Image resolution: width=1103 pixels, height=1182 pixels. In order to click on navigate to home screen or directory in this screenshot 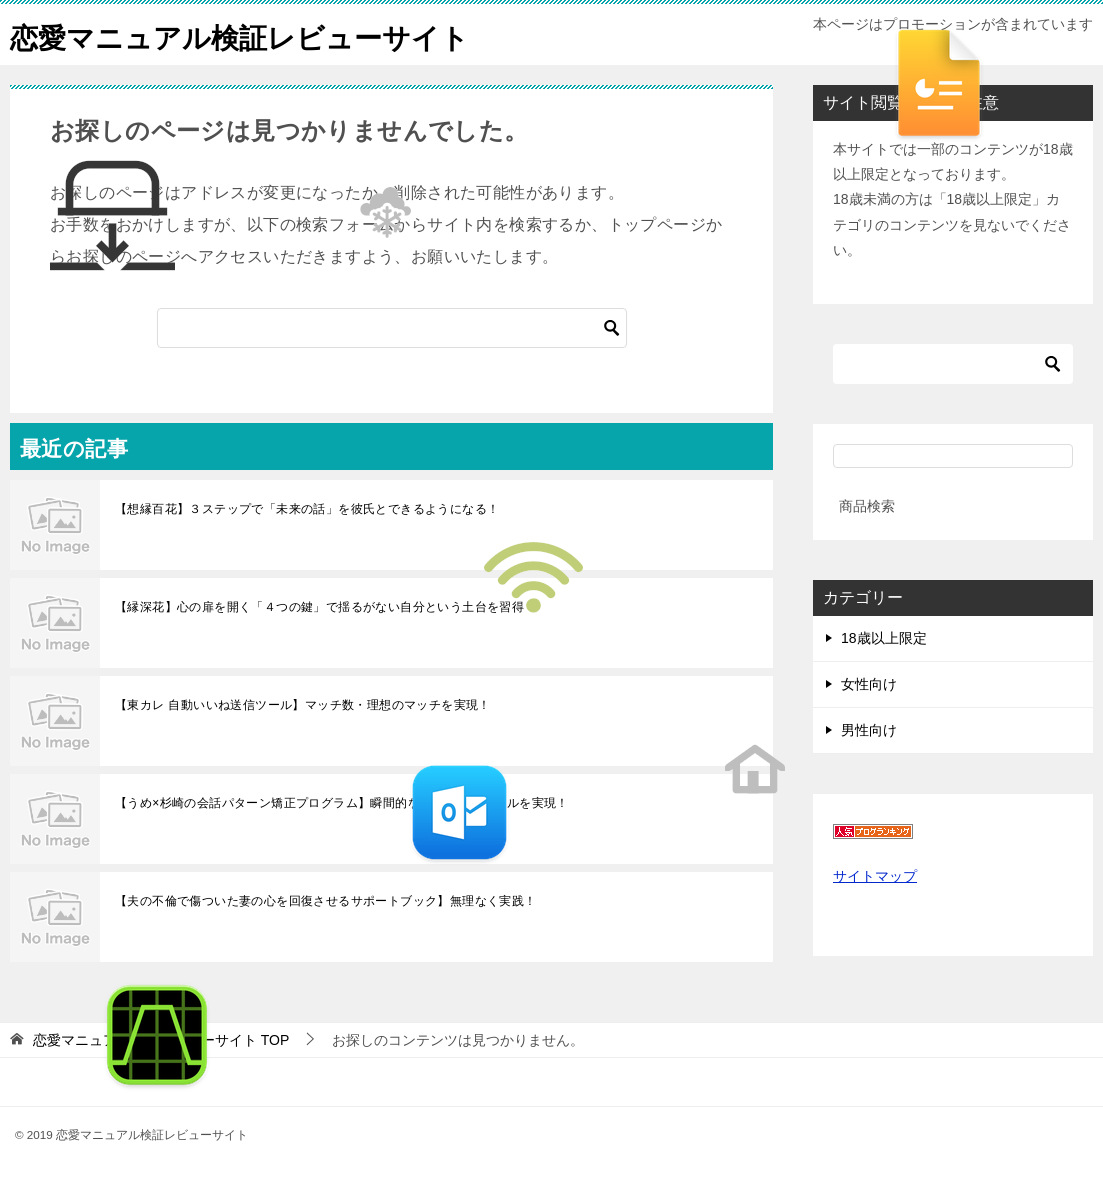, I will do `click(755, 771)`.